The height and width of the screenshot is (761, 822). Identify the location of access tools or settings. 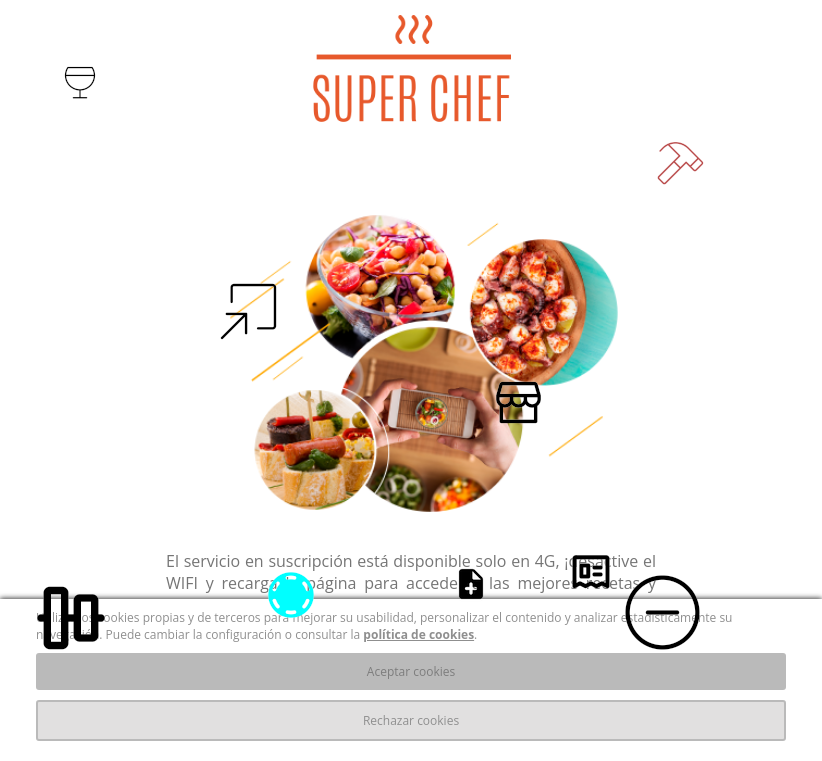
(678, 164).